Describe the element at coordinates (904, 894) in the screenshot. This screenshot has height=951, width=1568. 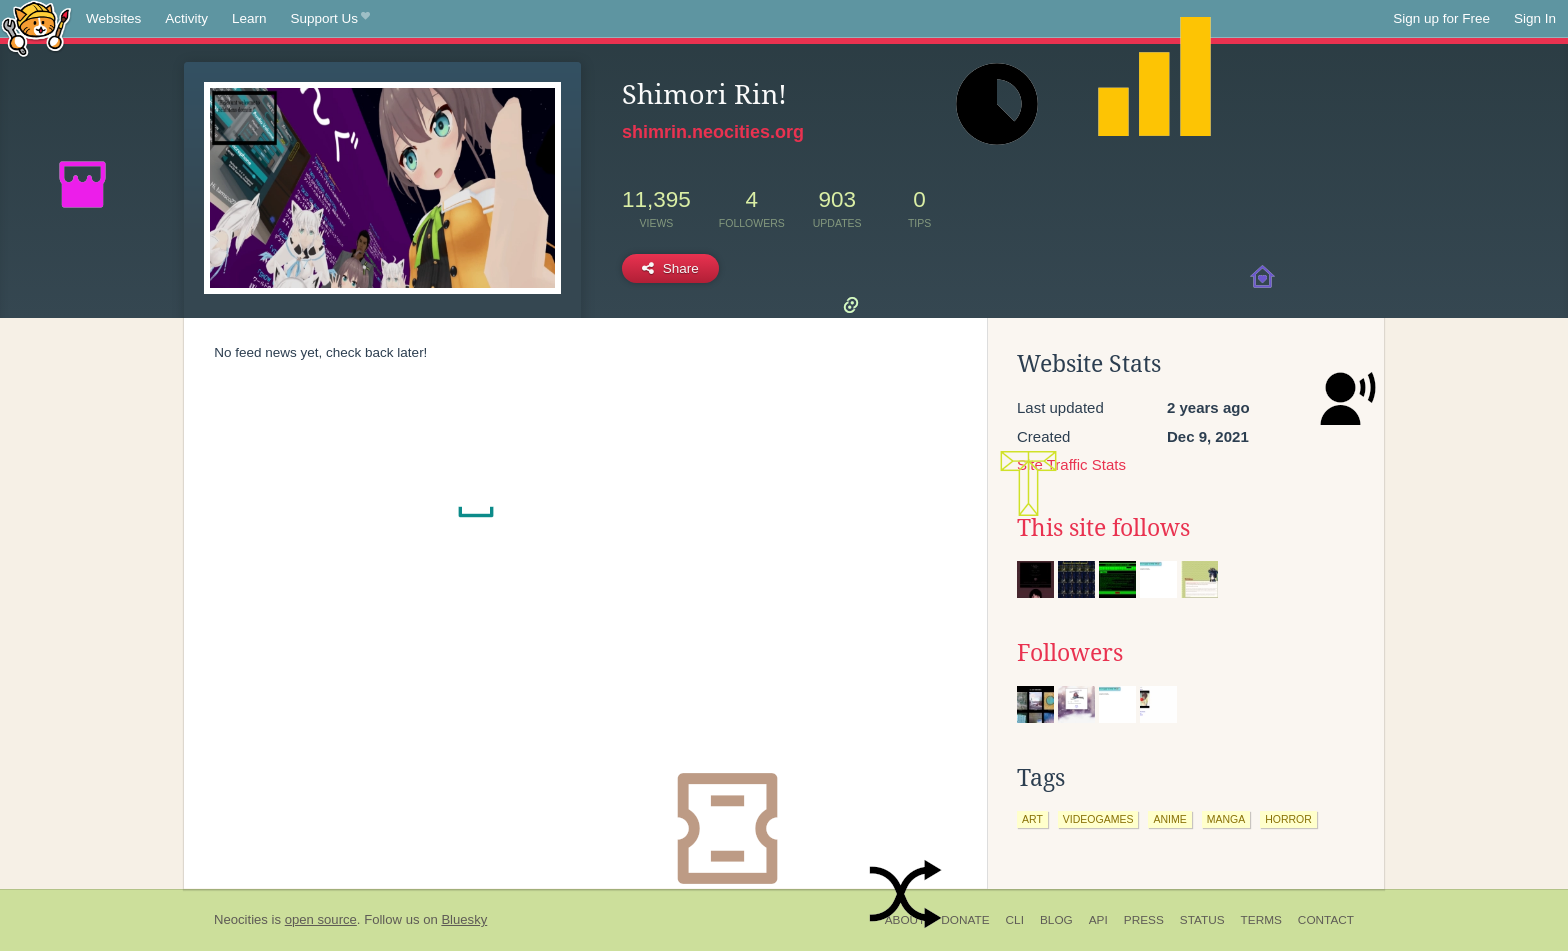
I see `shuffle playback order` at that location.